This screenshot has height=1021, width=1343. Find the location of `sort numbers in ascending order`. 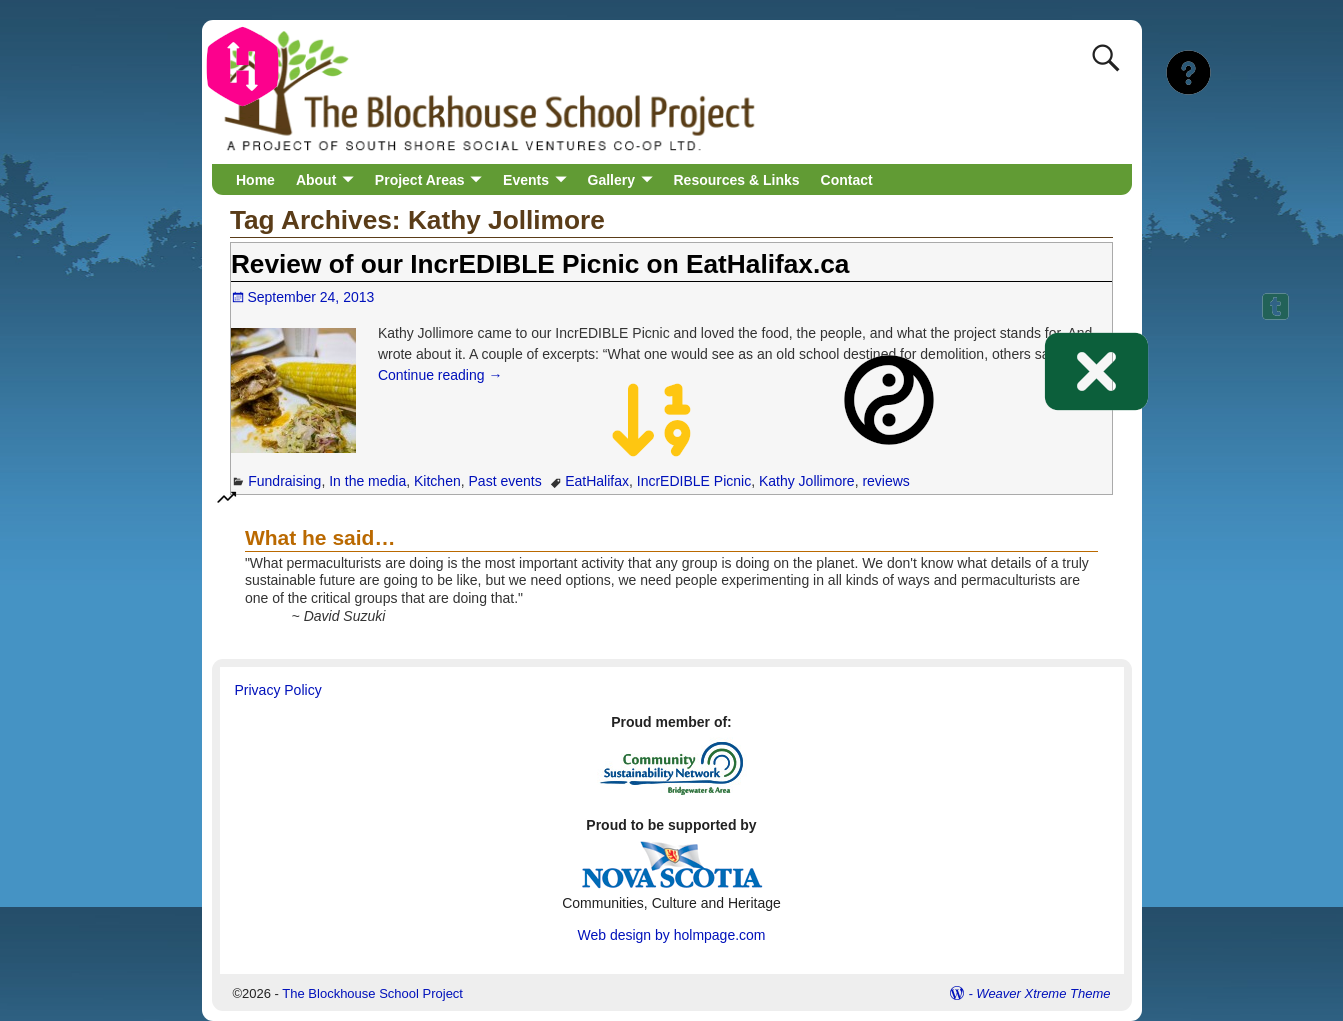

sort numbers in ascending order is located at coordinates (654, 420).